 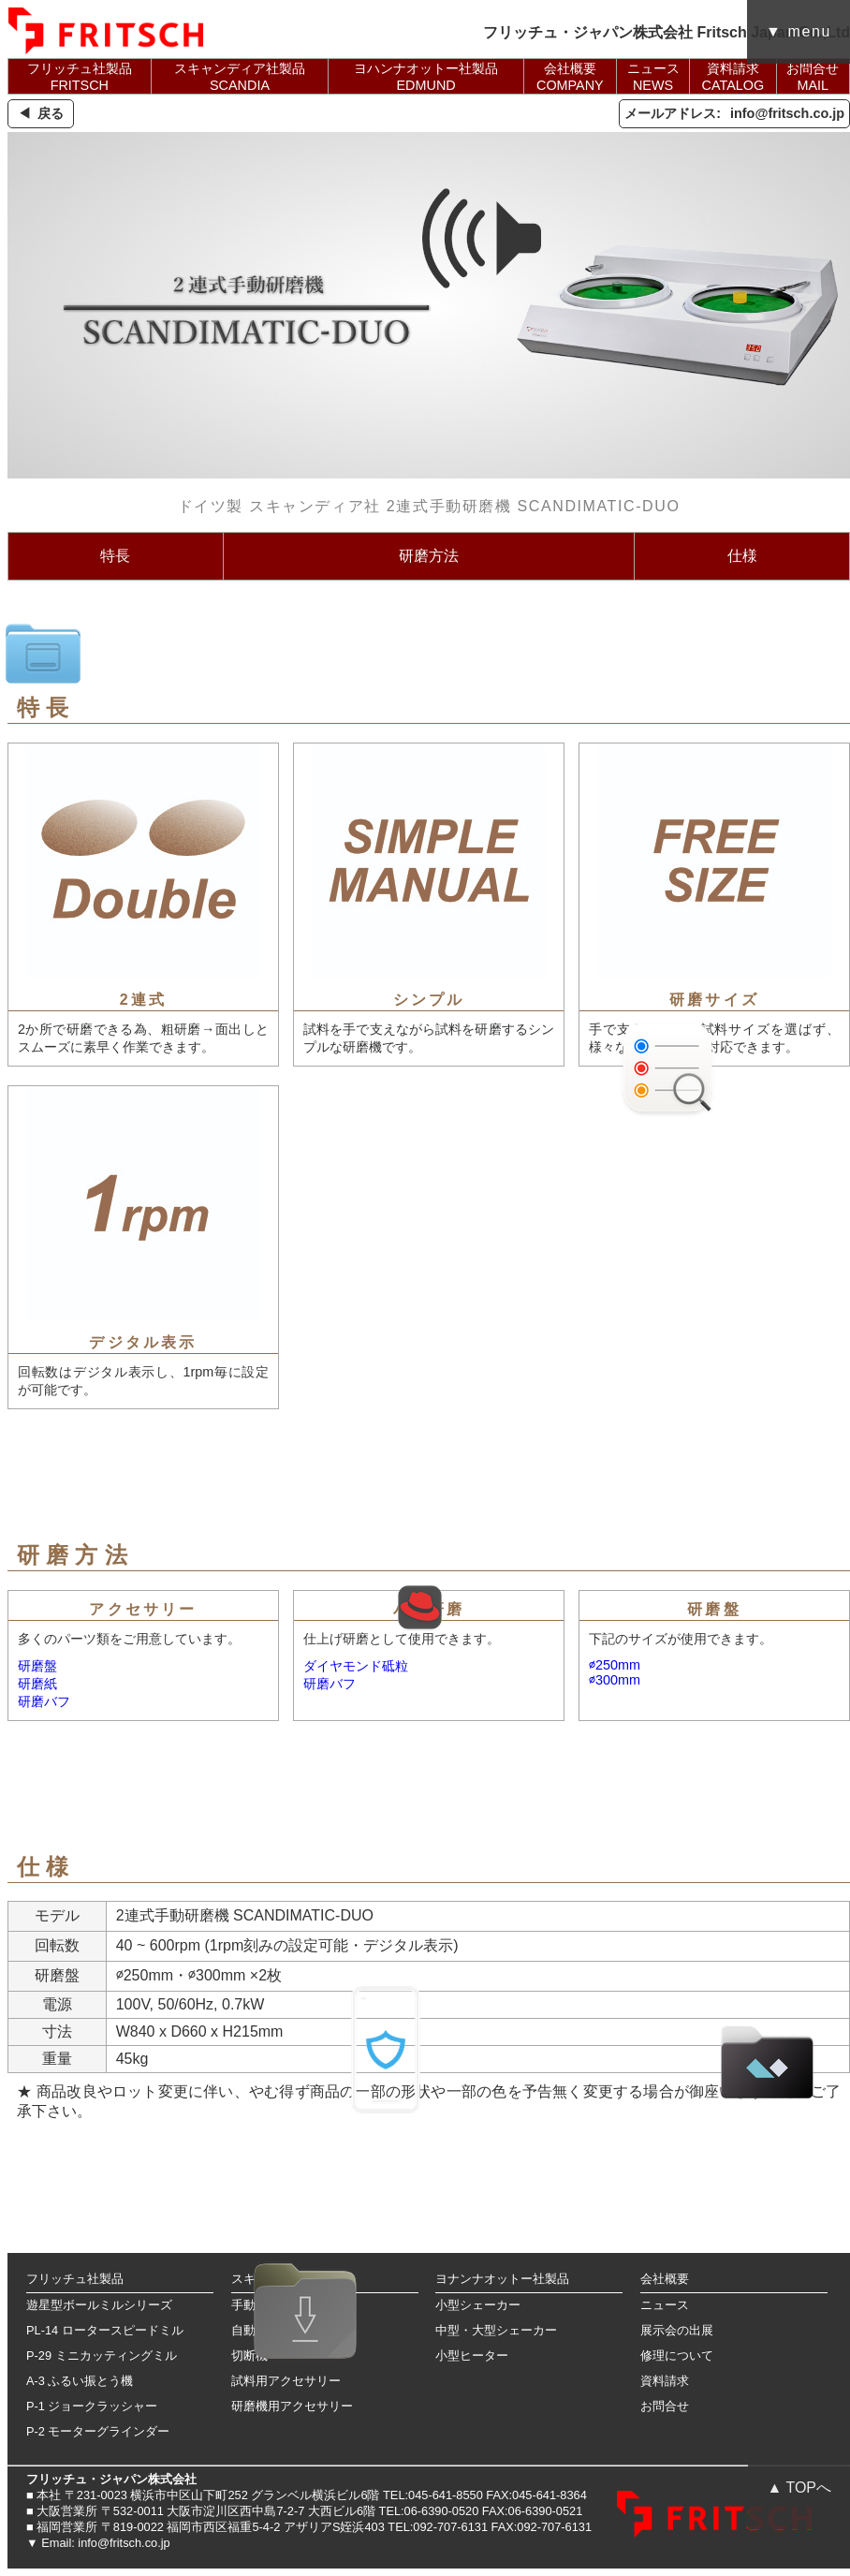 I want to click on open your downloads folder, so click(x=305, y=2311).